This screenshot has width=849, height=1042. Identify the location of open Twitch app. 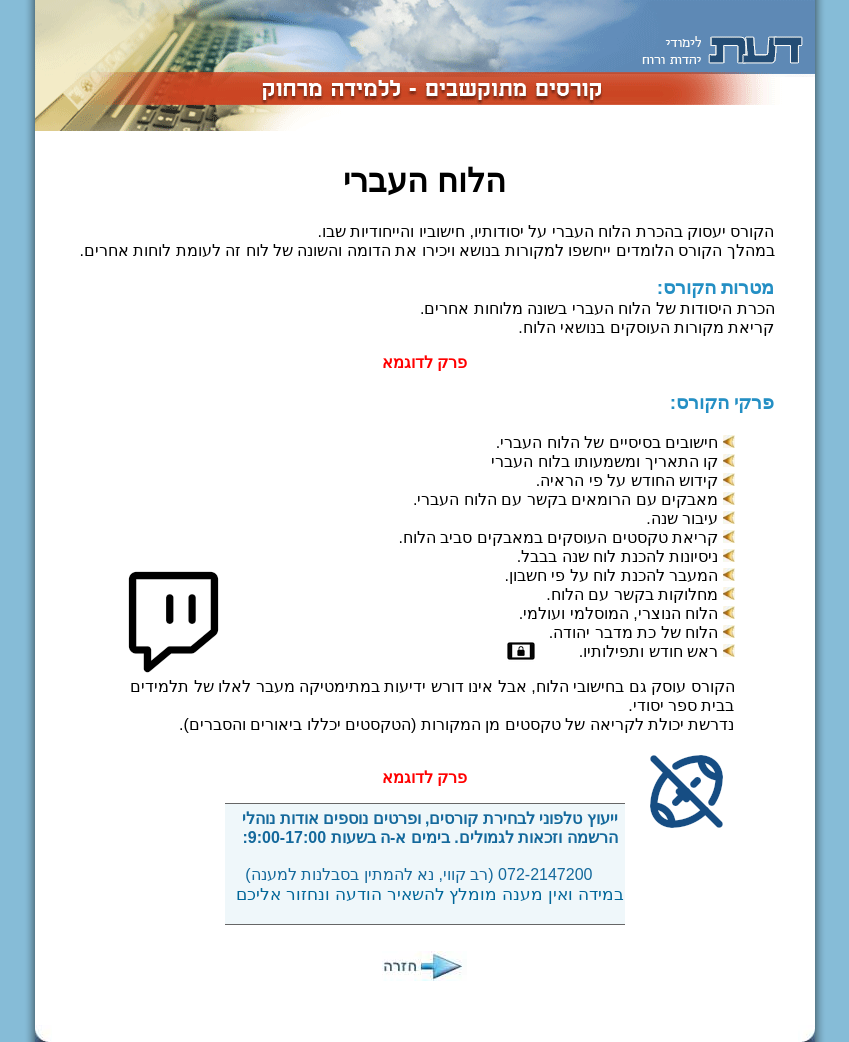
(173, 616).